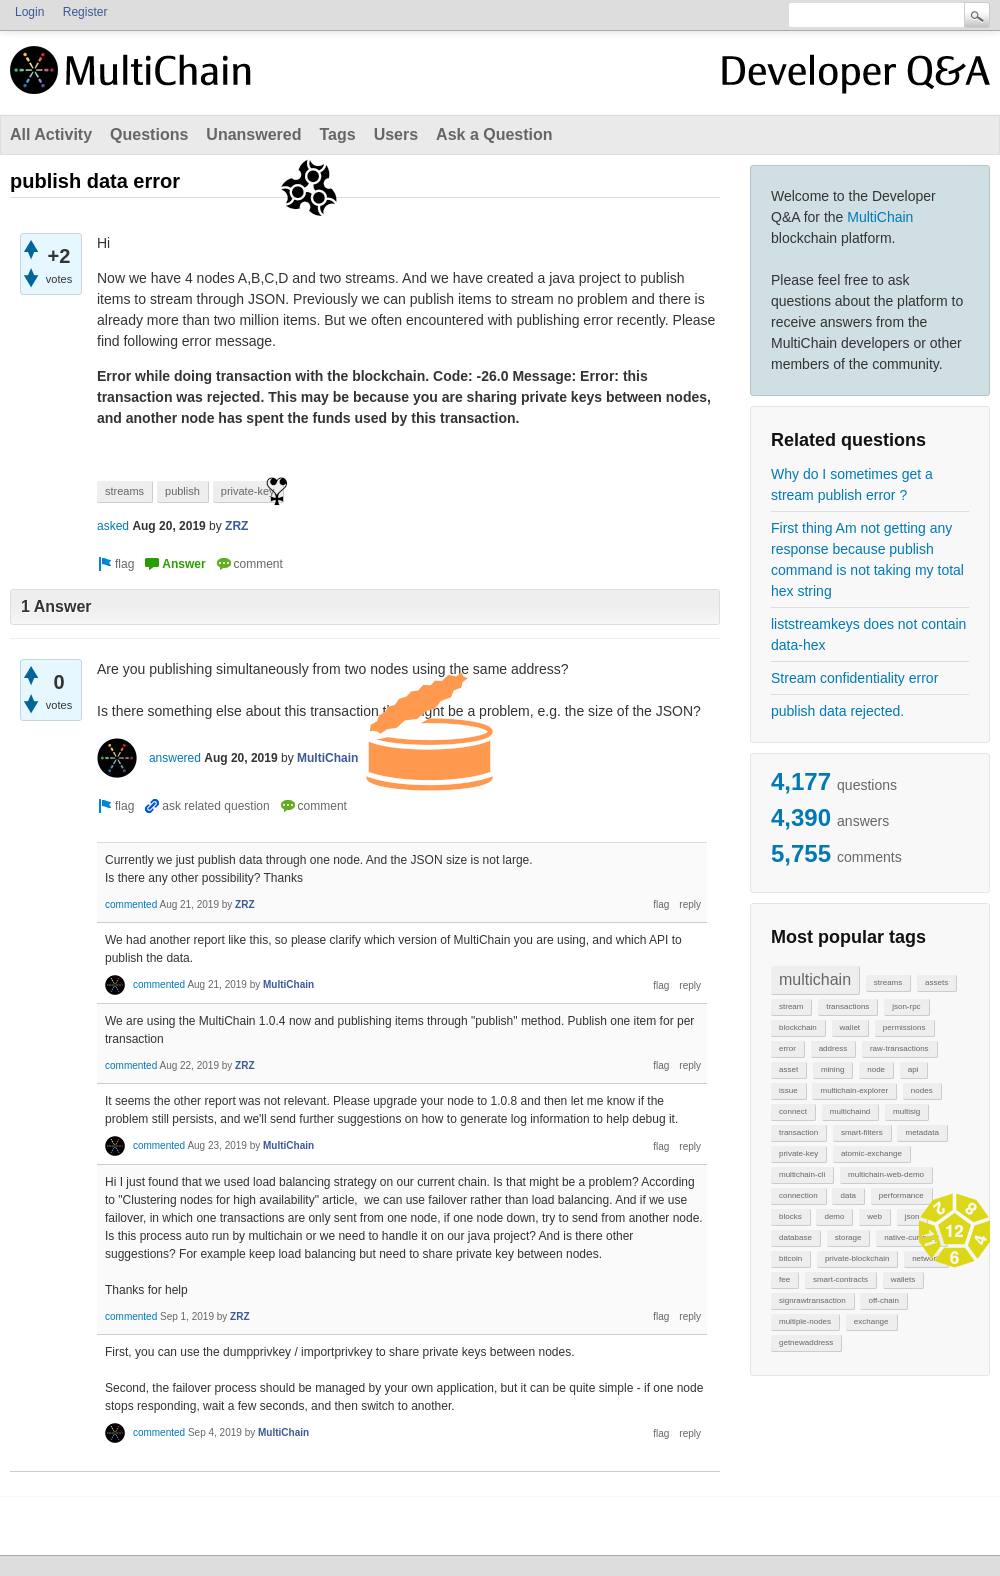 The width and height of the screenshot is (1000, 1576). What do you see at coordinates (308, 187) in the screenshot?
I see `a throwing star or shuriken weapon in a game inventory` at bounding box center [308, 187].